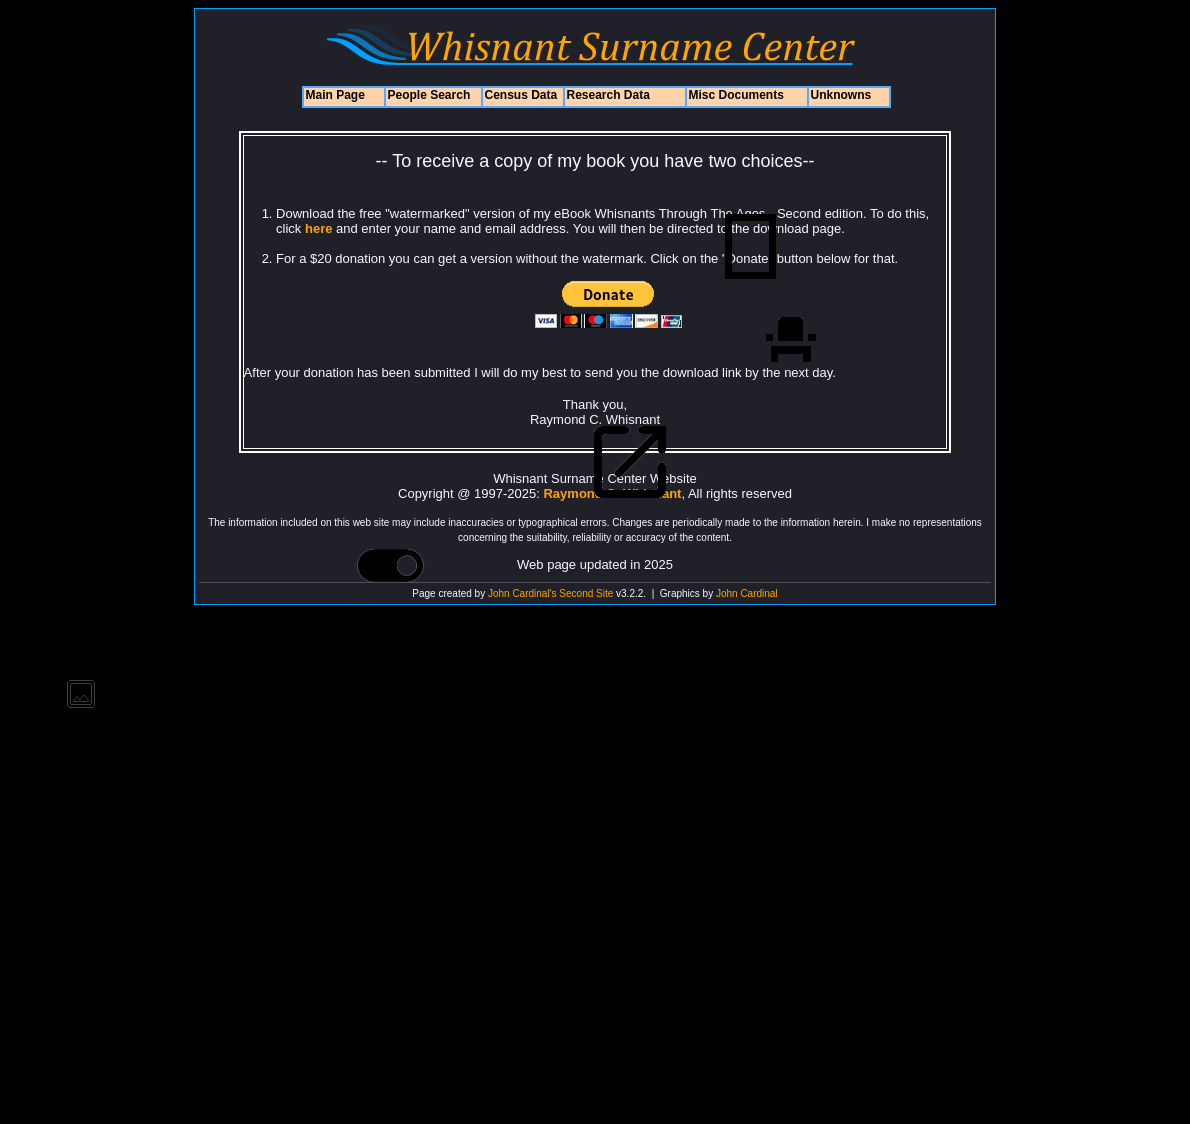  Describe the element at coordinates (791, 339) in the screenshot. I see `view or select your seat assignment` at that location.